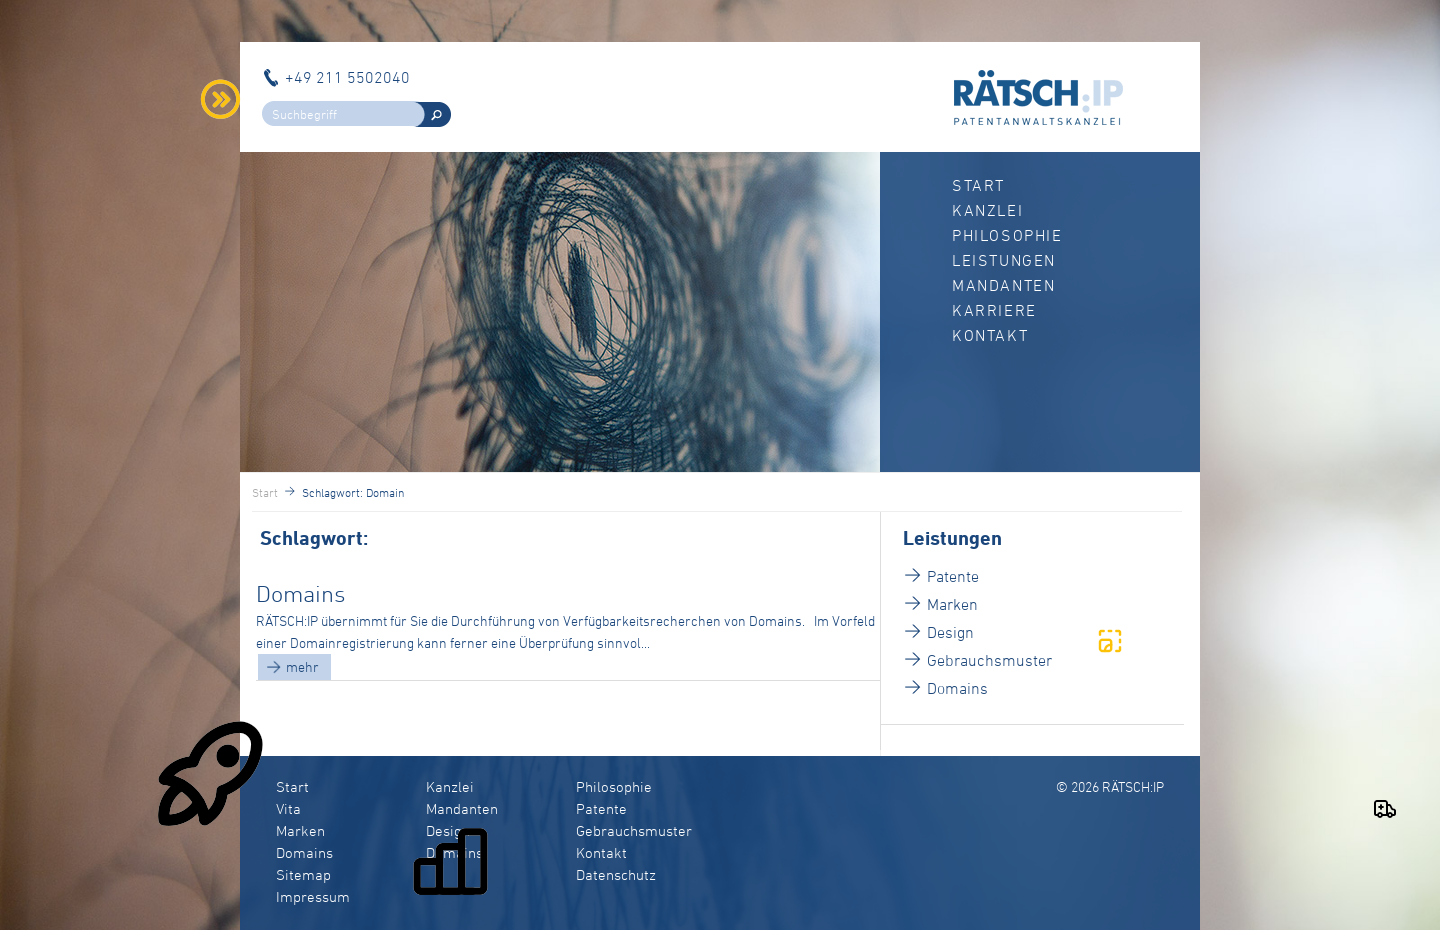  What do you see at coordinates (210, 773) in the screenshot?
I see `launch or deploy an application` at bounding box center [210, 773].